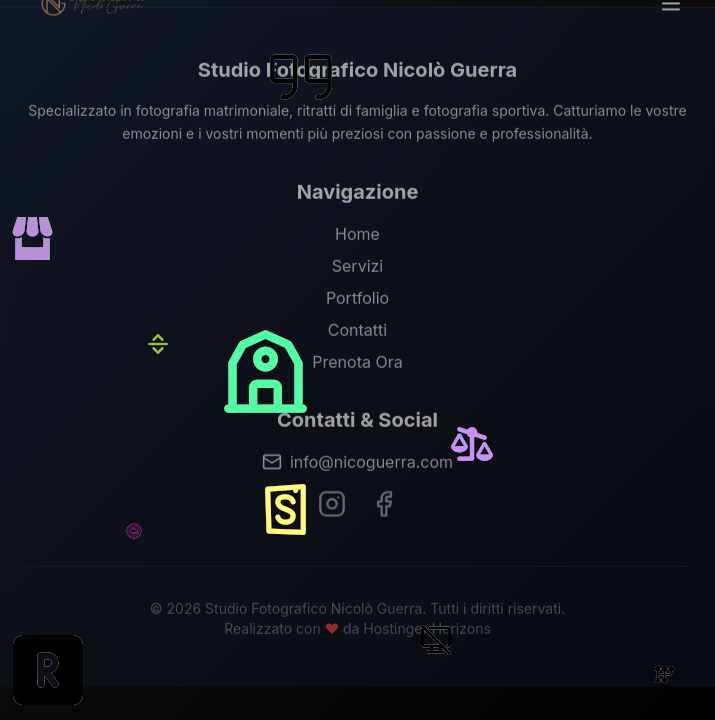 The width and height of the screenshot is (715, 720). What do you see at coordinates (32, 238) in the screenshot?
I see `open the store or shop` at bounding box center [32, 238].